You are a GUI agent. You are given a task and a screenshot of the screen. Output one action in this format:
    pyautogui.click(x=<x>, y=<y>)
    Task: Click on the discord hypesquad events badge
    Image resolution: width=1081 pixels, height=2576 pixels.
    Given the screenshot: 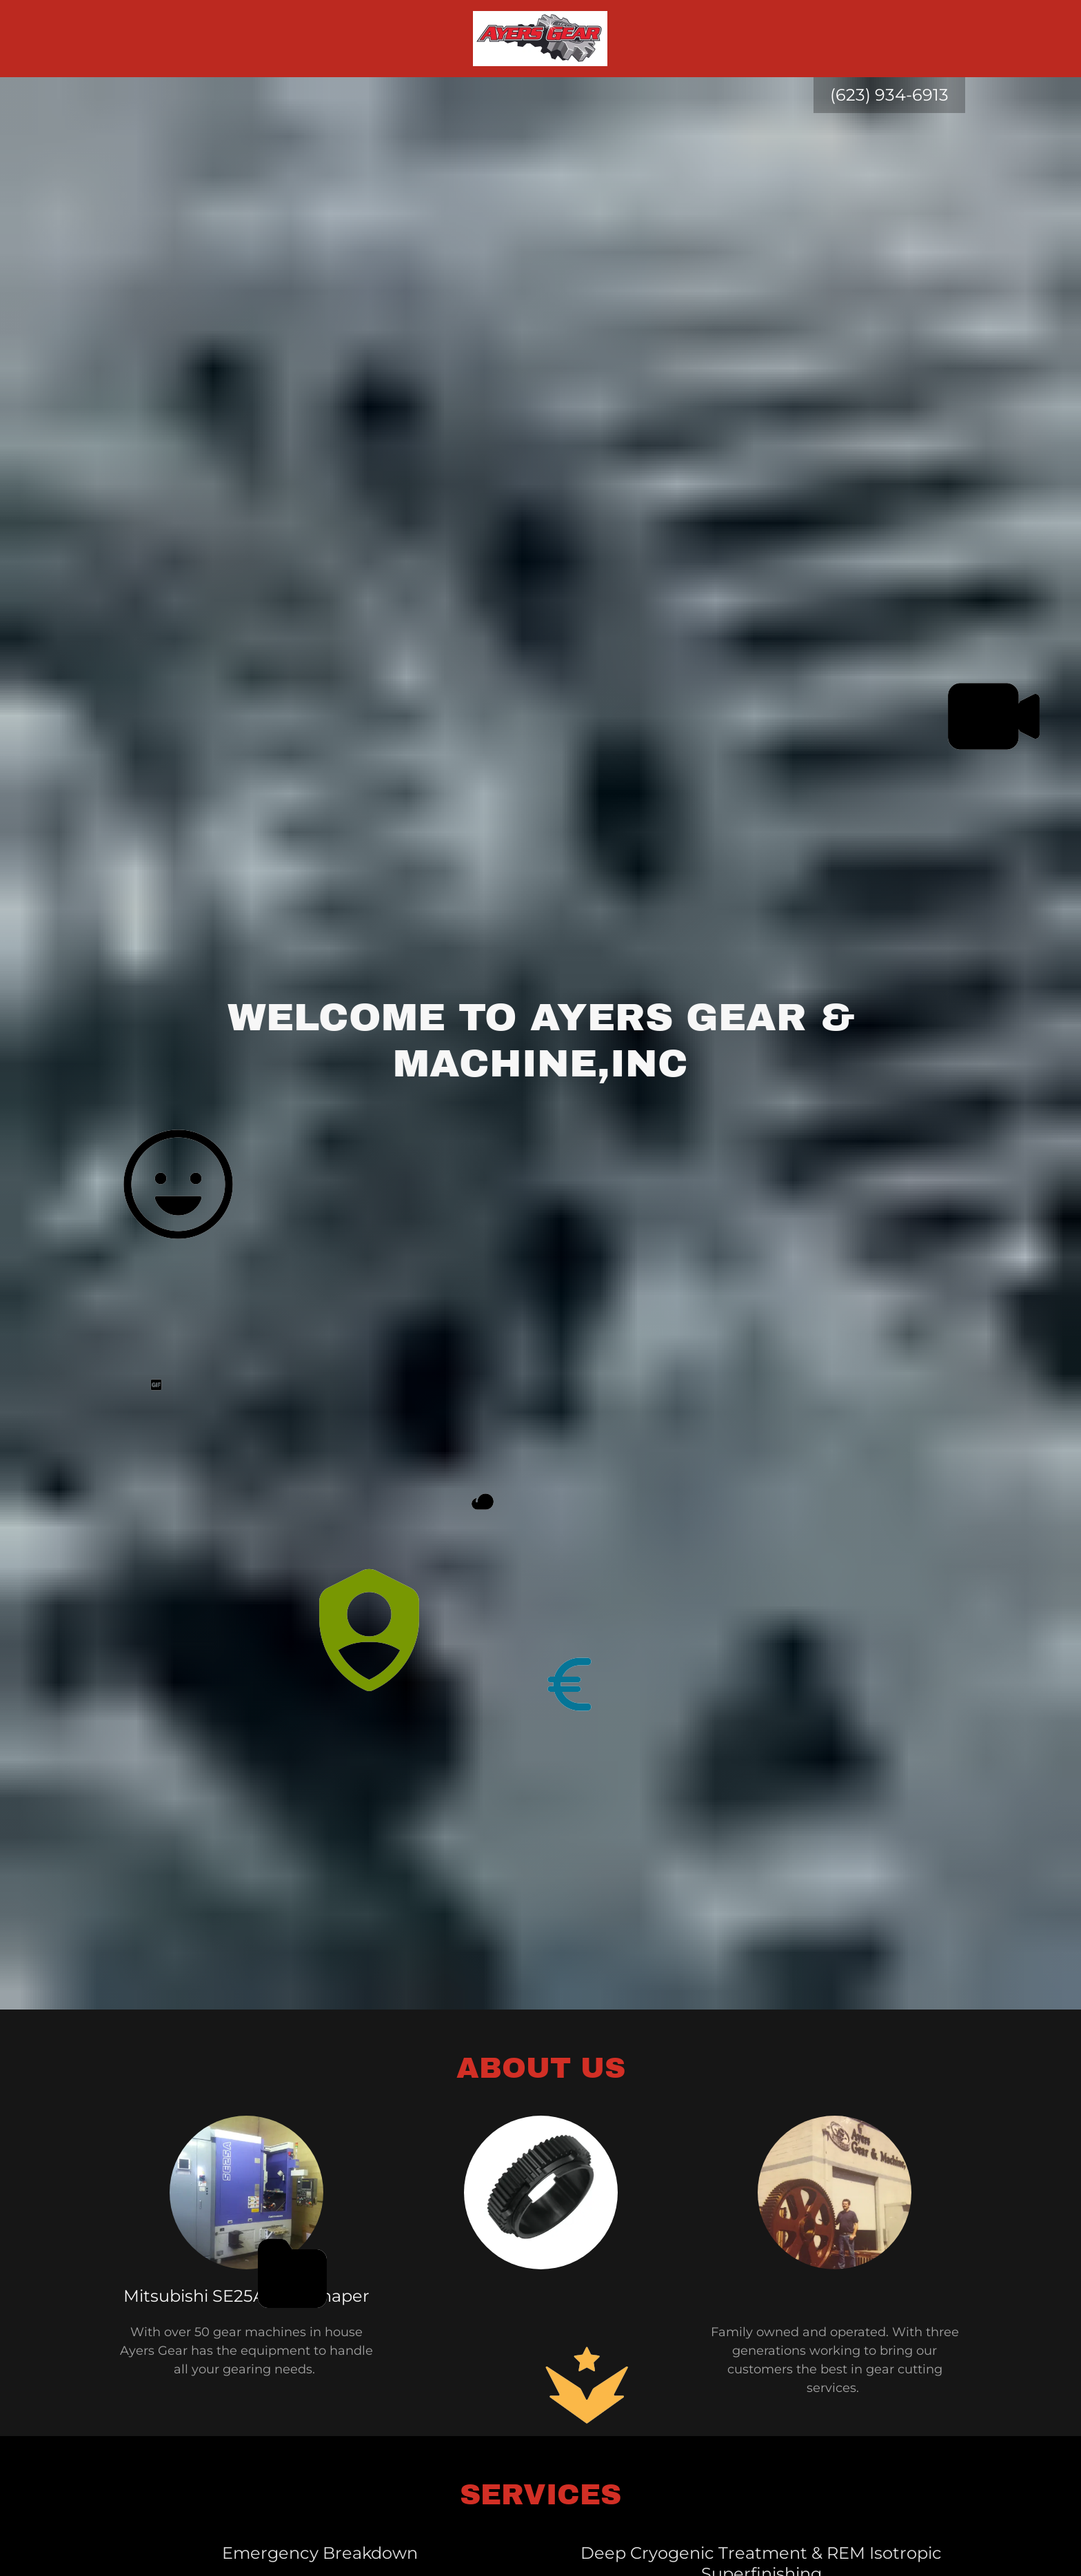 What is the action you would take?
    pyautogui.click(x=587, y=2385)
    